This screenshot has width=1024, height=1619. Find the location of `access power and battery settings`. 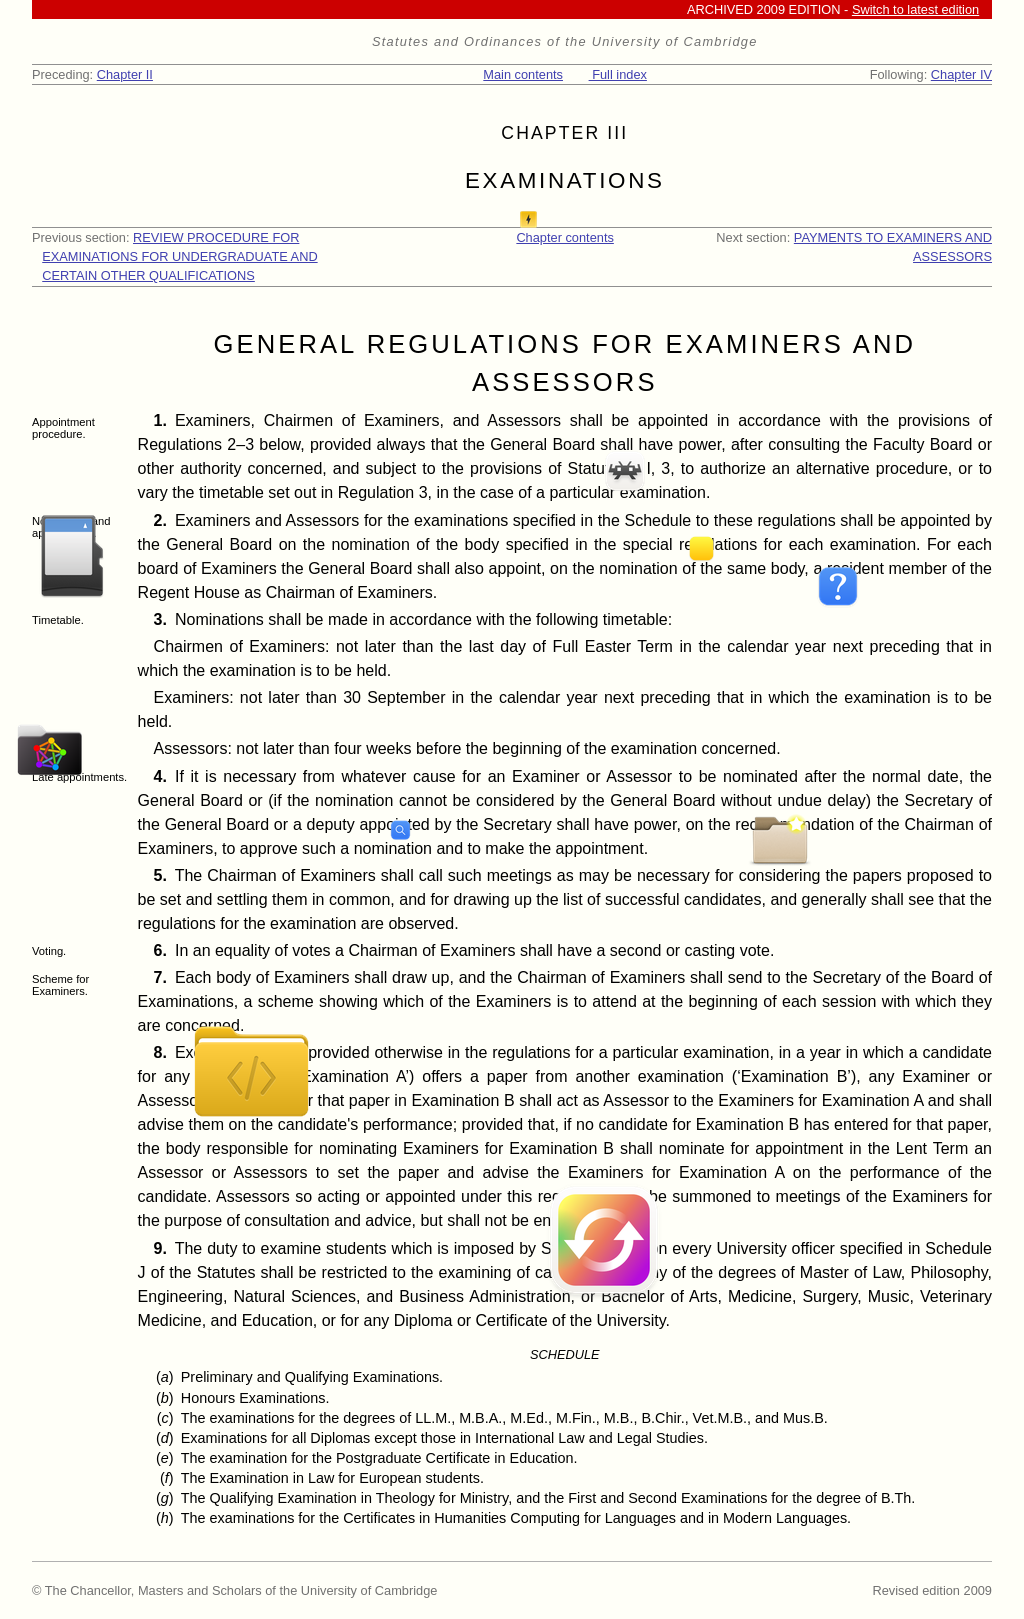

access power and battery settings is located at coordinates (528, 219).